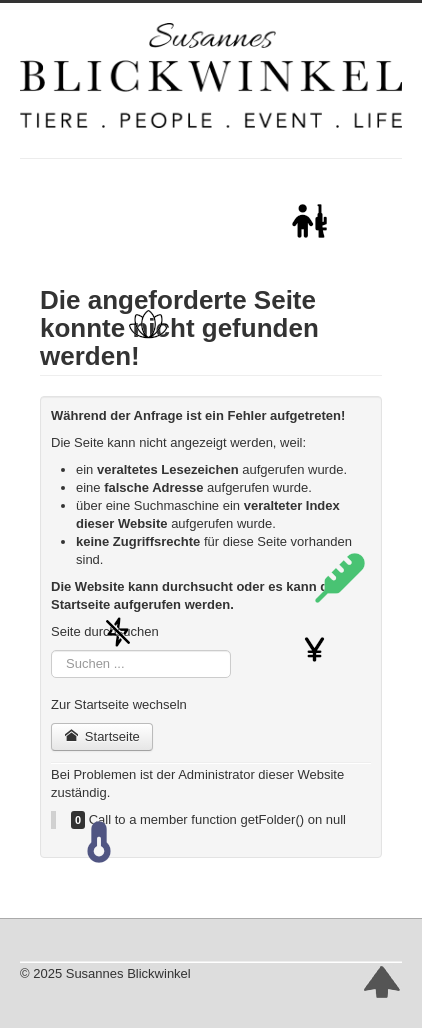 The width and height of the screenshot is (422, 1028). What do you see at coordinates (314, 649) in the screenshot?
I see `indicates price or payment in Chinese yuan (renminbi)` at bounding box center [314, 649].